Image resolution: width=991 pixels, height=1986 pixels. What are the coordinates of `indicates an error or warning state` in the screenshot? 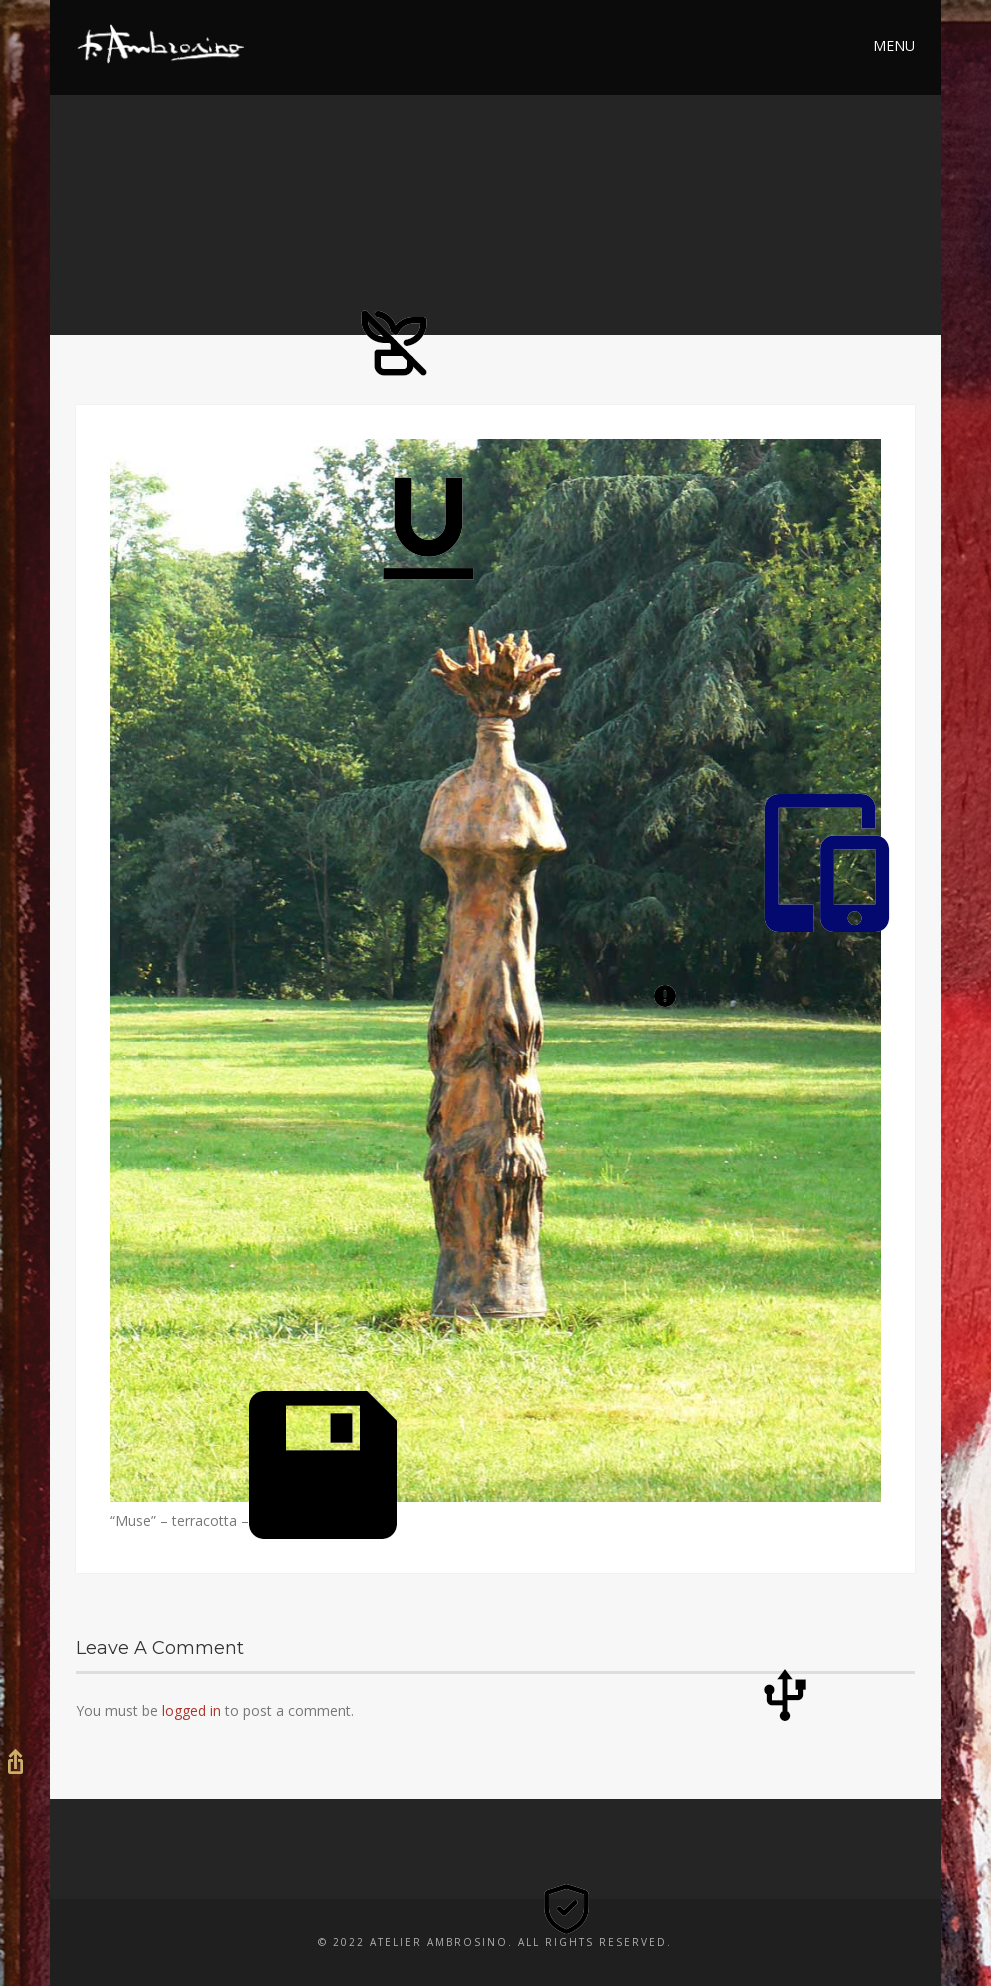 It's located at (665, 996).